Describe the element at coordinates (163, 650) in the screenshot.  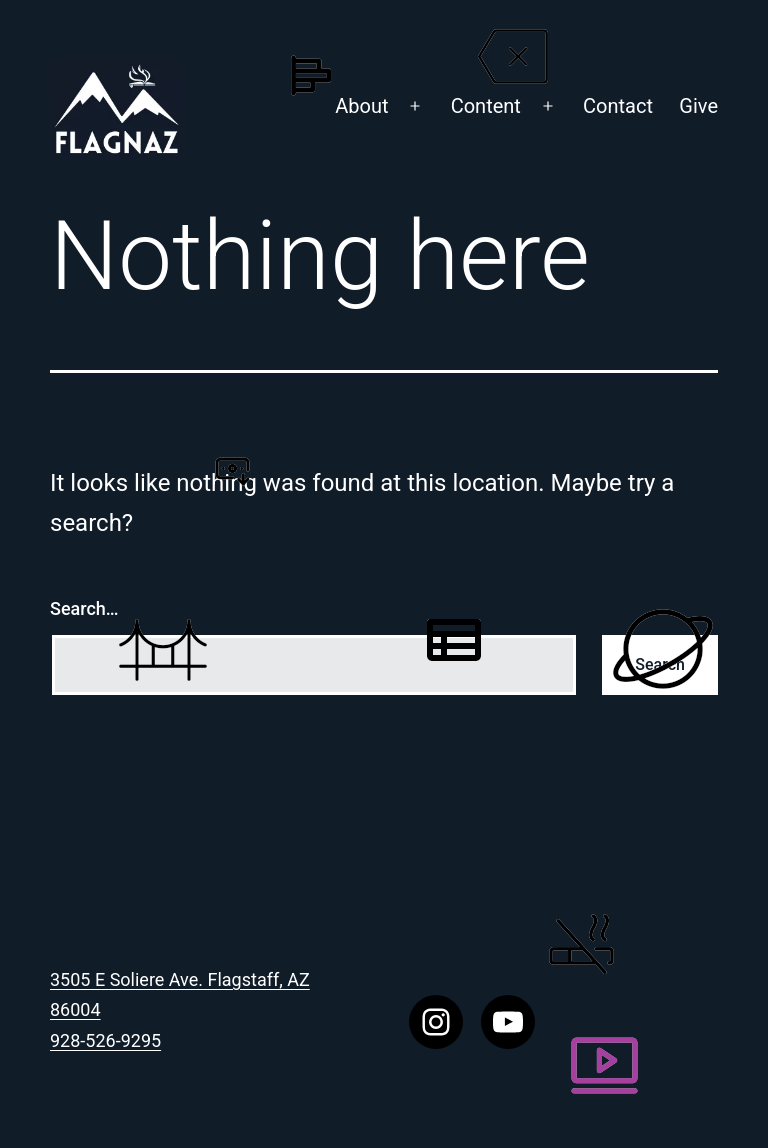
I see `view bridge or crossing information` at that location.